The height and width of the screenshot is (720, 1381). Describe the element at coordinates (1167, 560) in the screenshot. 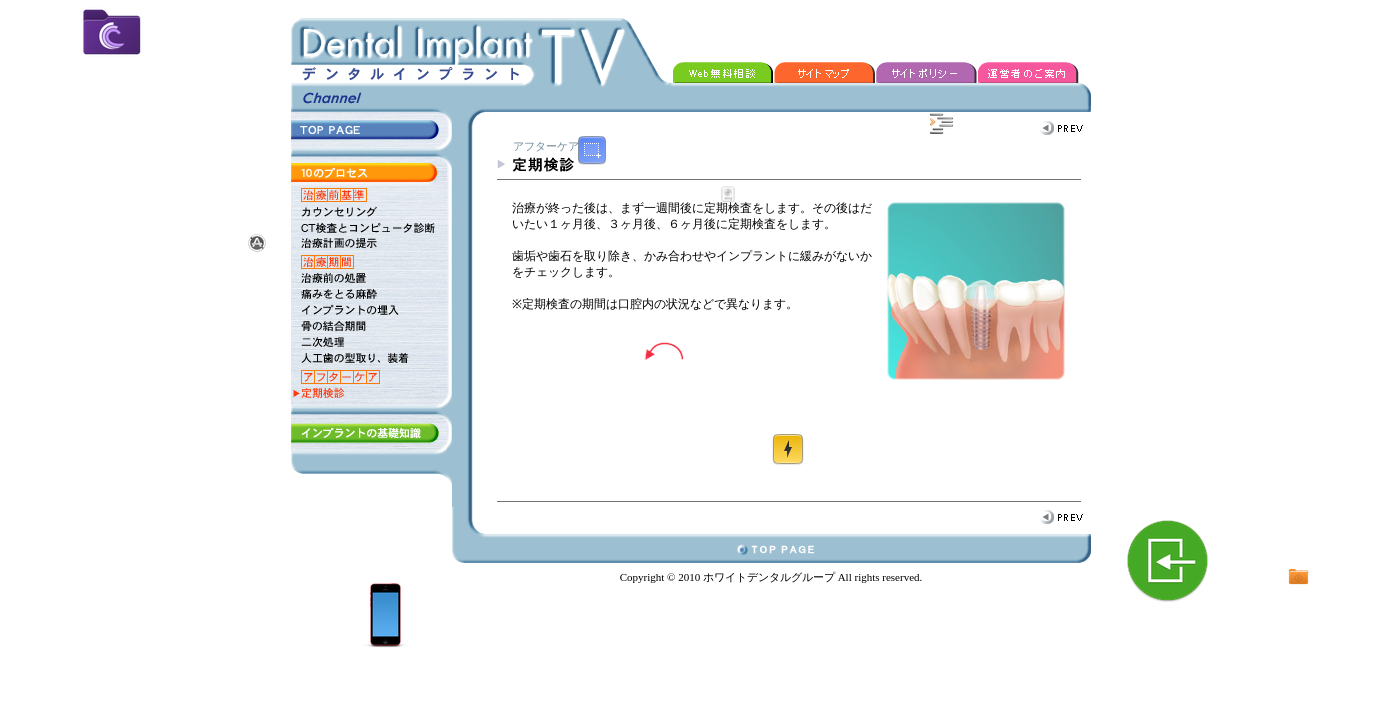

I see `log out of your account` at that location.